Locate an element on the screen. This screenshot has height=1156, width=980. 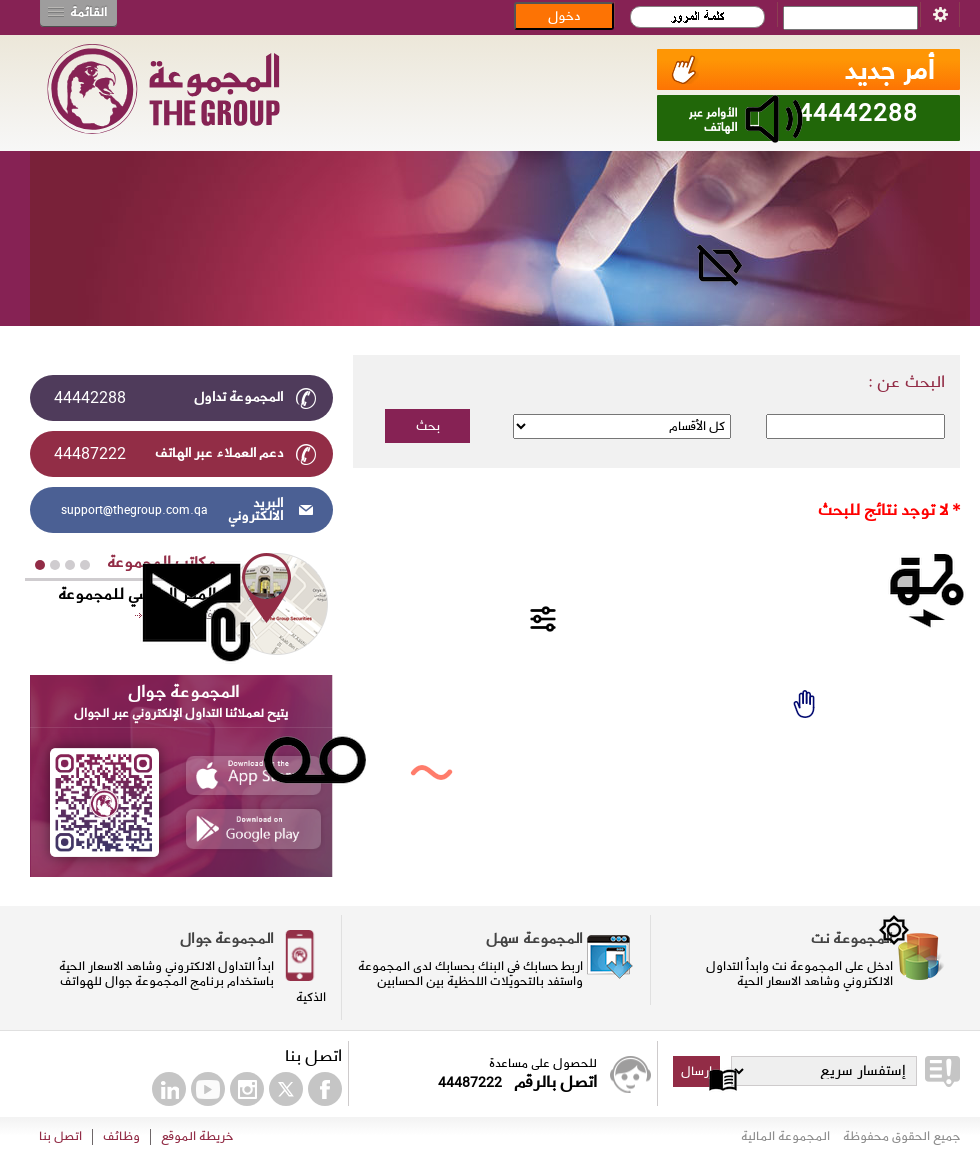
access voicemail messages is located at coordinates (315, 762).